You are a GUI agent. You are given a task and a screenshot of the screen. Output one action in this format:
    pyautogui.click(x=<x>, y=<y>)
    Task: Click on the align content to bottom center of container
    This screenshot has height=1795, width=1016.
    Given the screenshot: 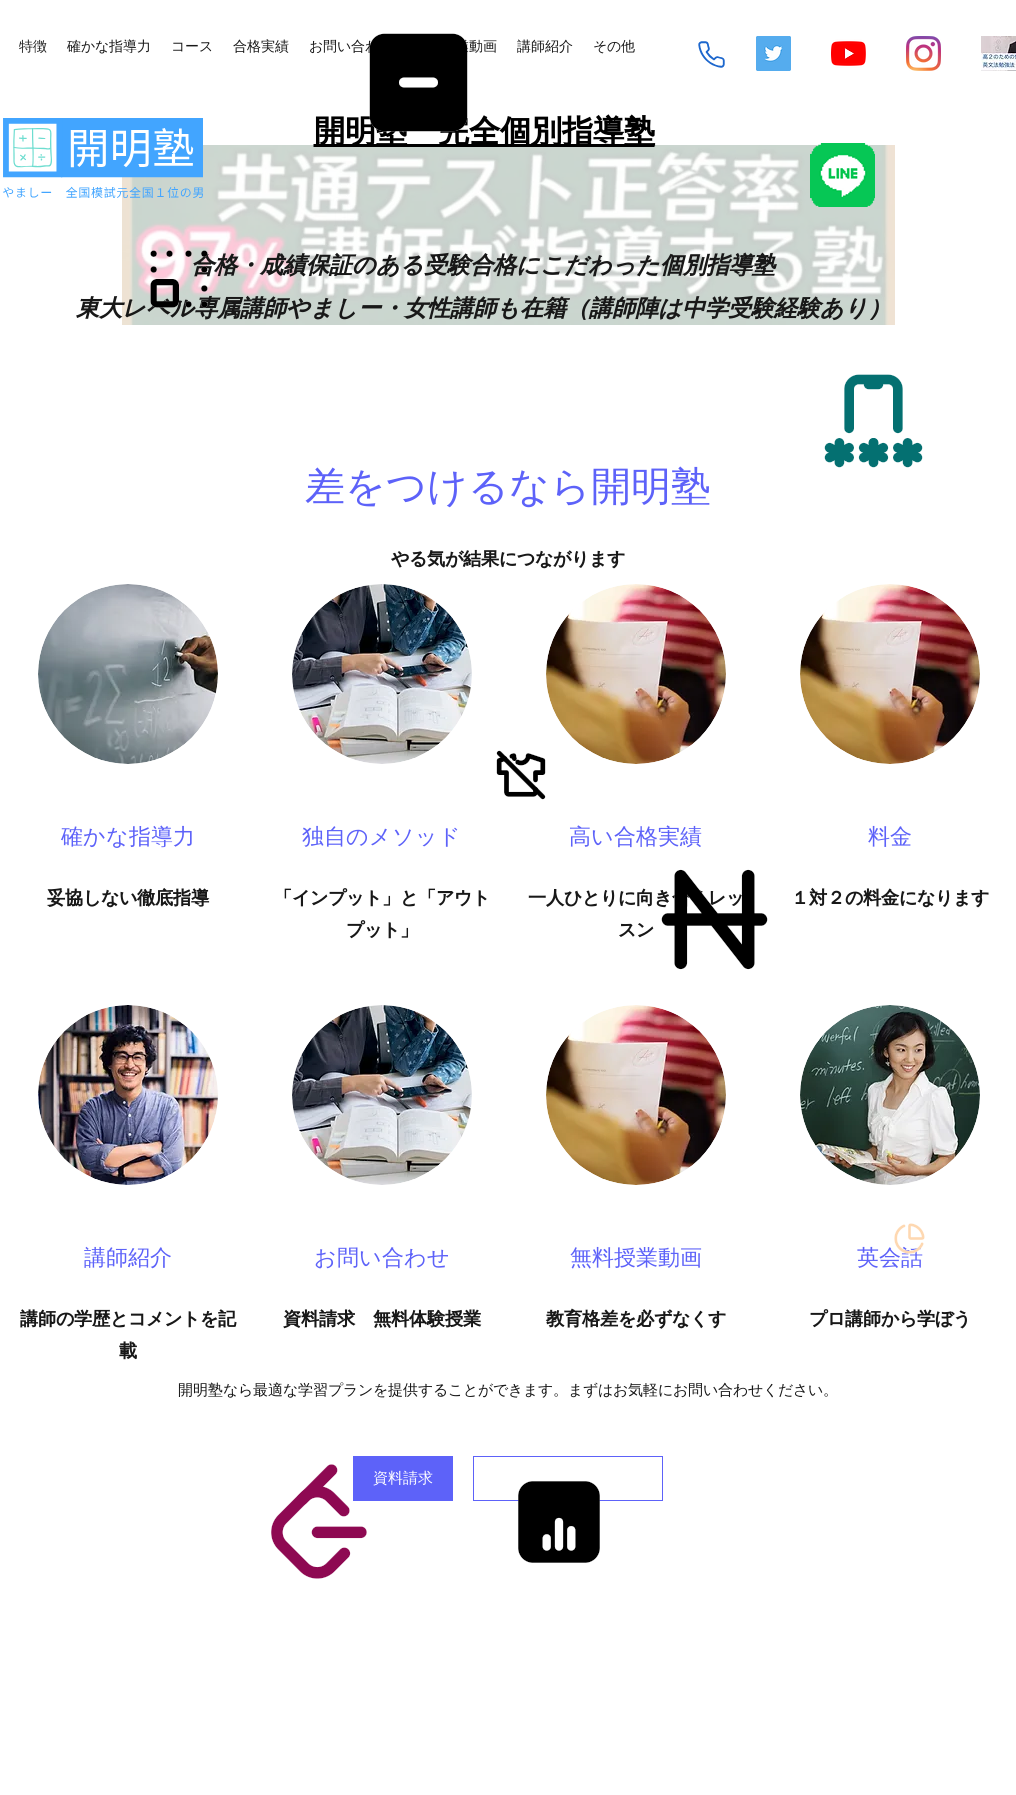 What is the action you would take?
    pyautogui.click(x=559, y=1522)
    